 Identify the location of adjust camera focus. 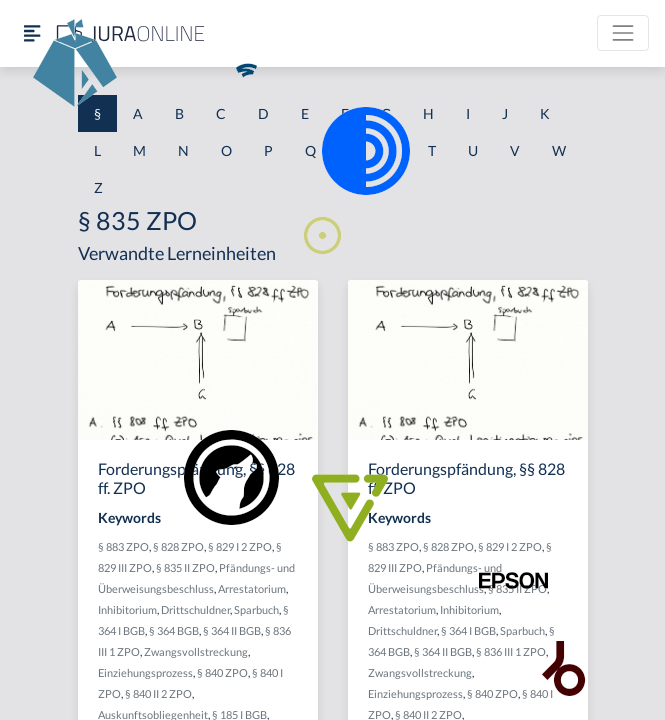
(322, 235).